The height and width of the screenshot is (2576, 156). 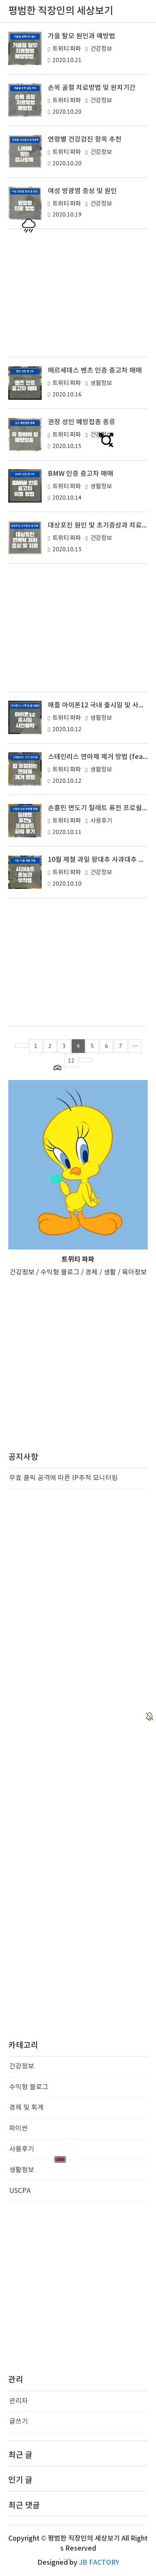 I want to click on rotate device to landscape mode, so click(x=60, y=2159).